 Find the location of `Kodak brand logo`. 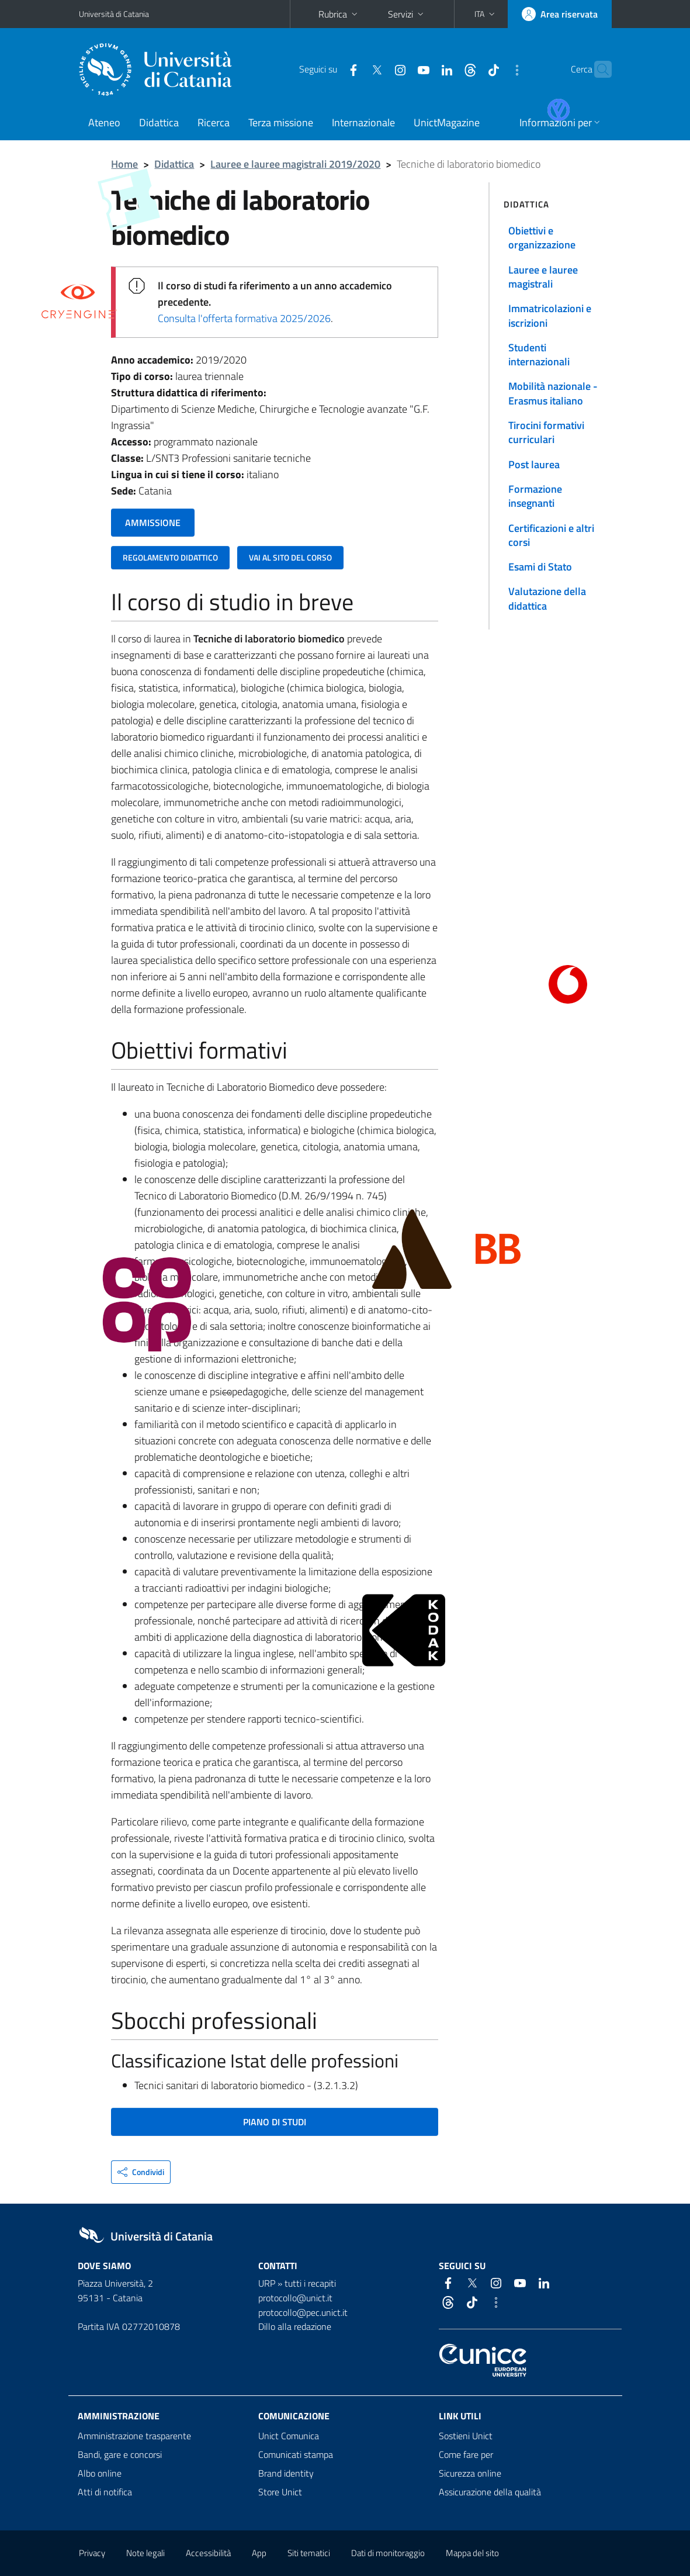

Kodak brand logo is located at coordinates (404, 1630).